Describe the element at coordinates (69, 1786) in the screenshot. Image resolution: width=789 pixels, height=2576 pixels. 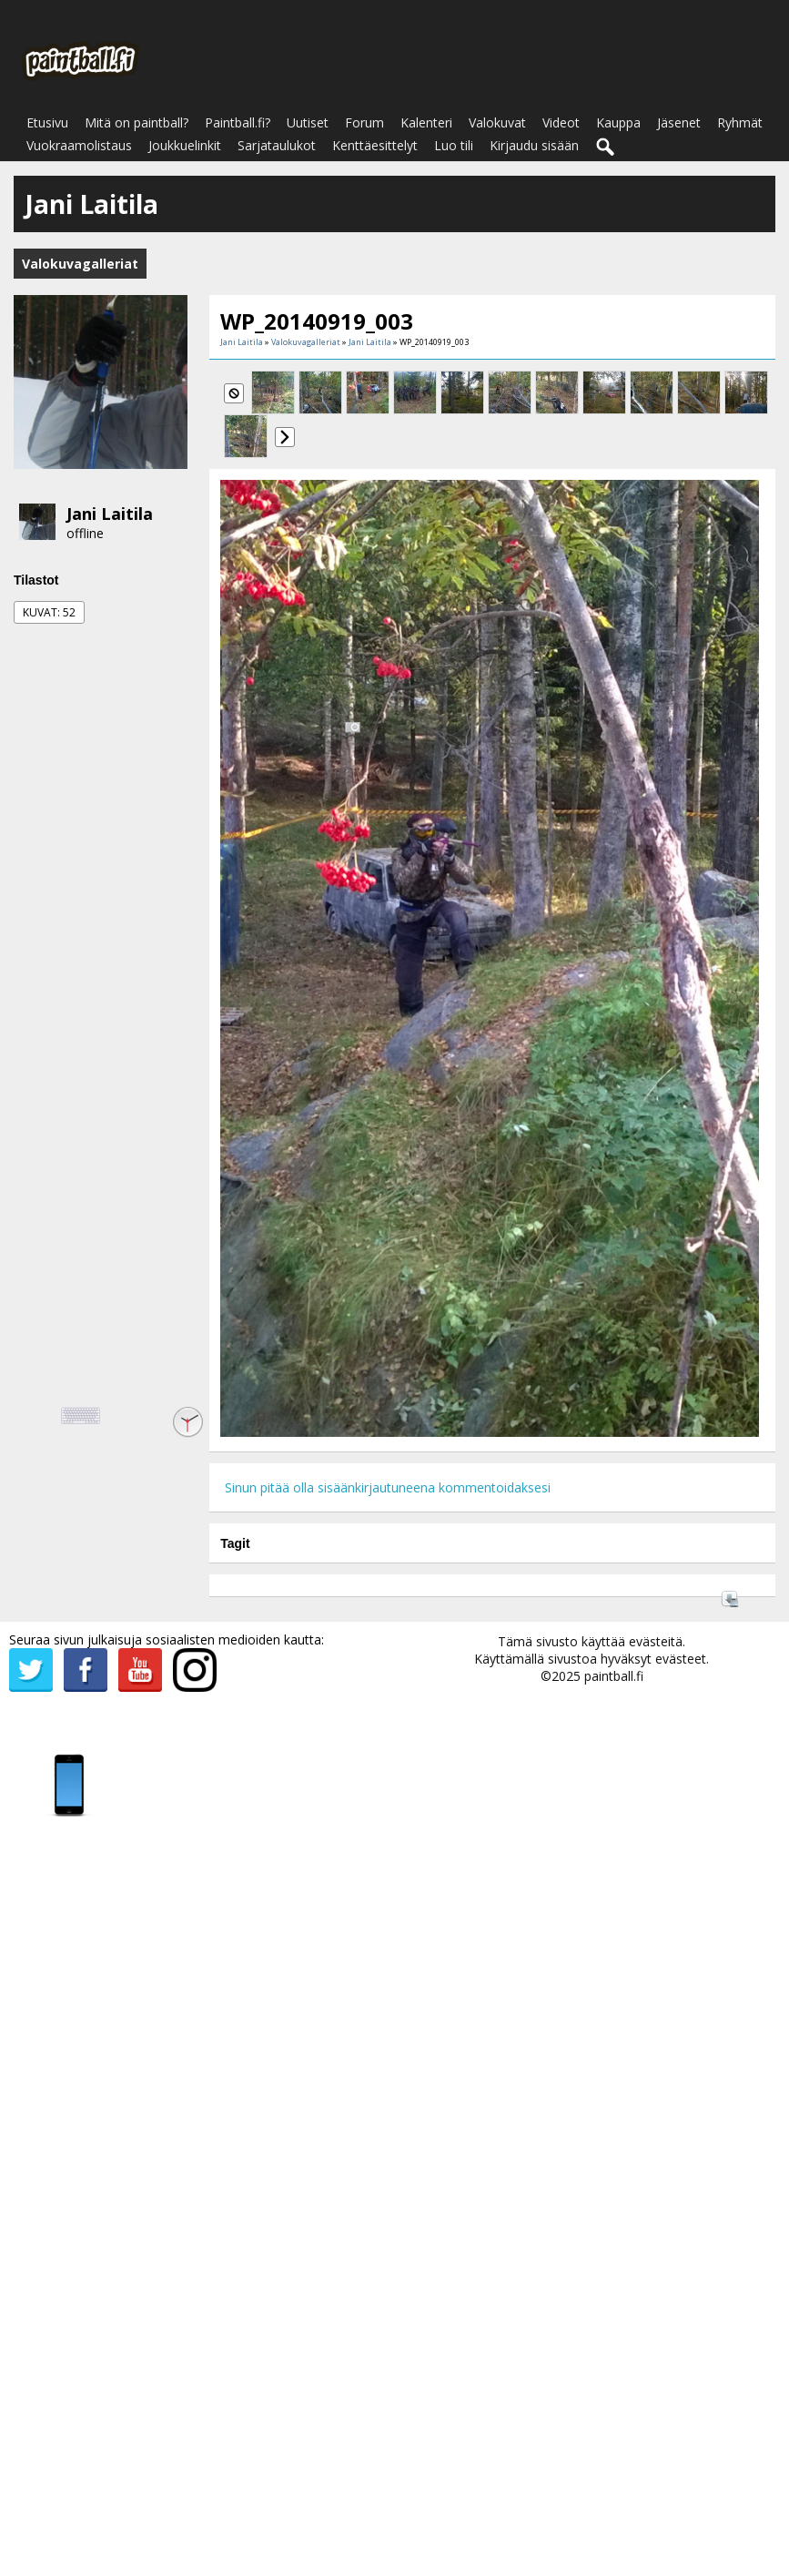
I see `indicates a connected iPhone 5c device` at that location.